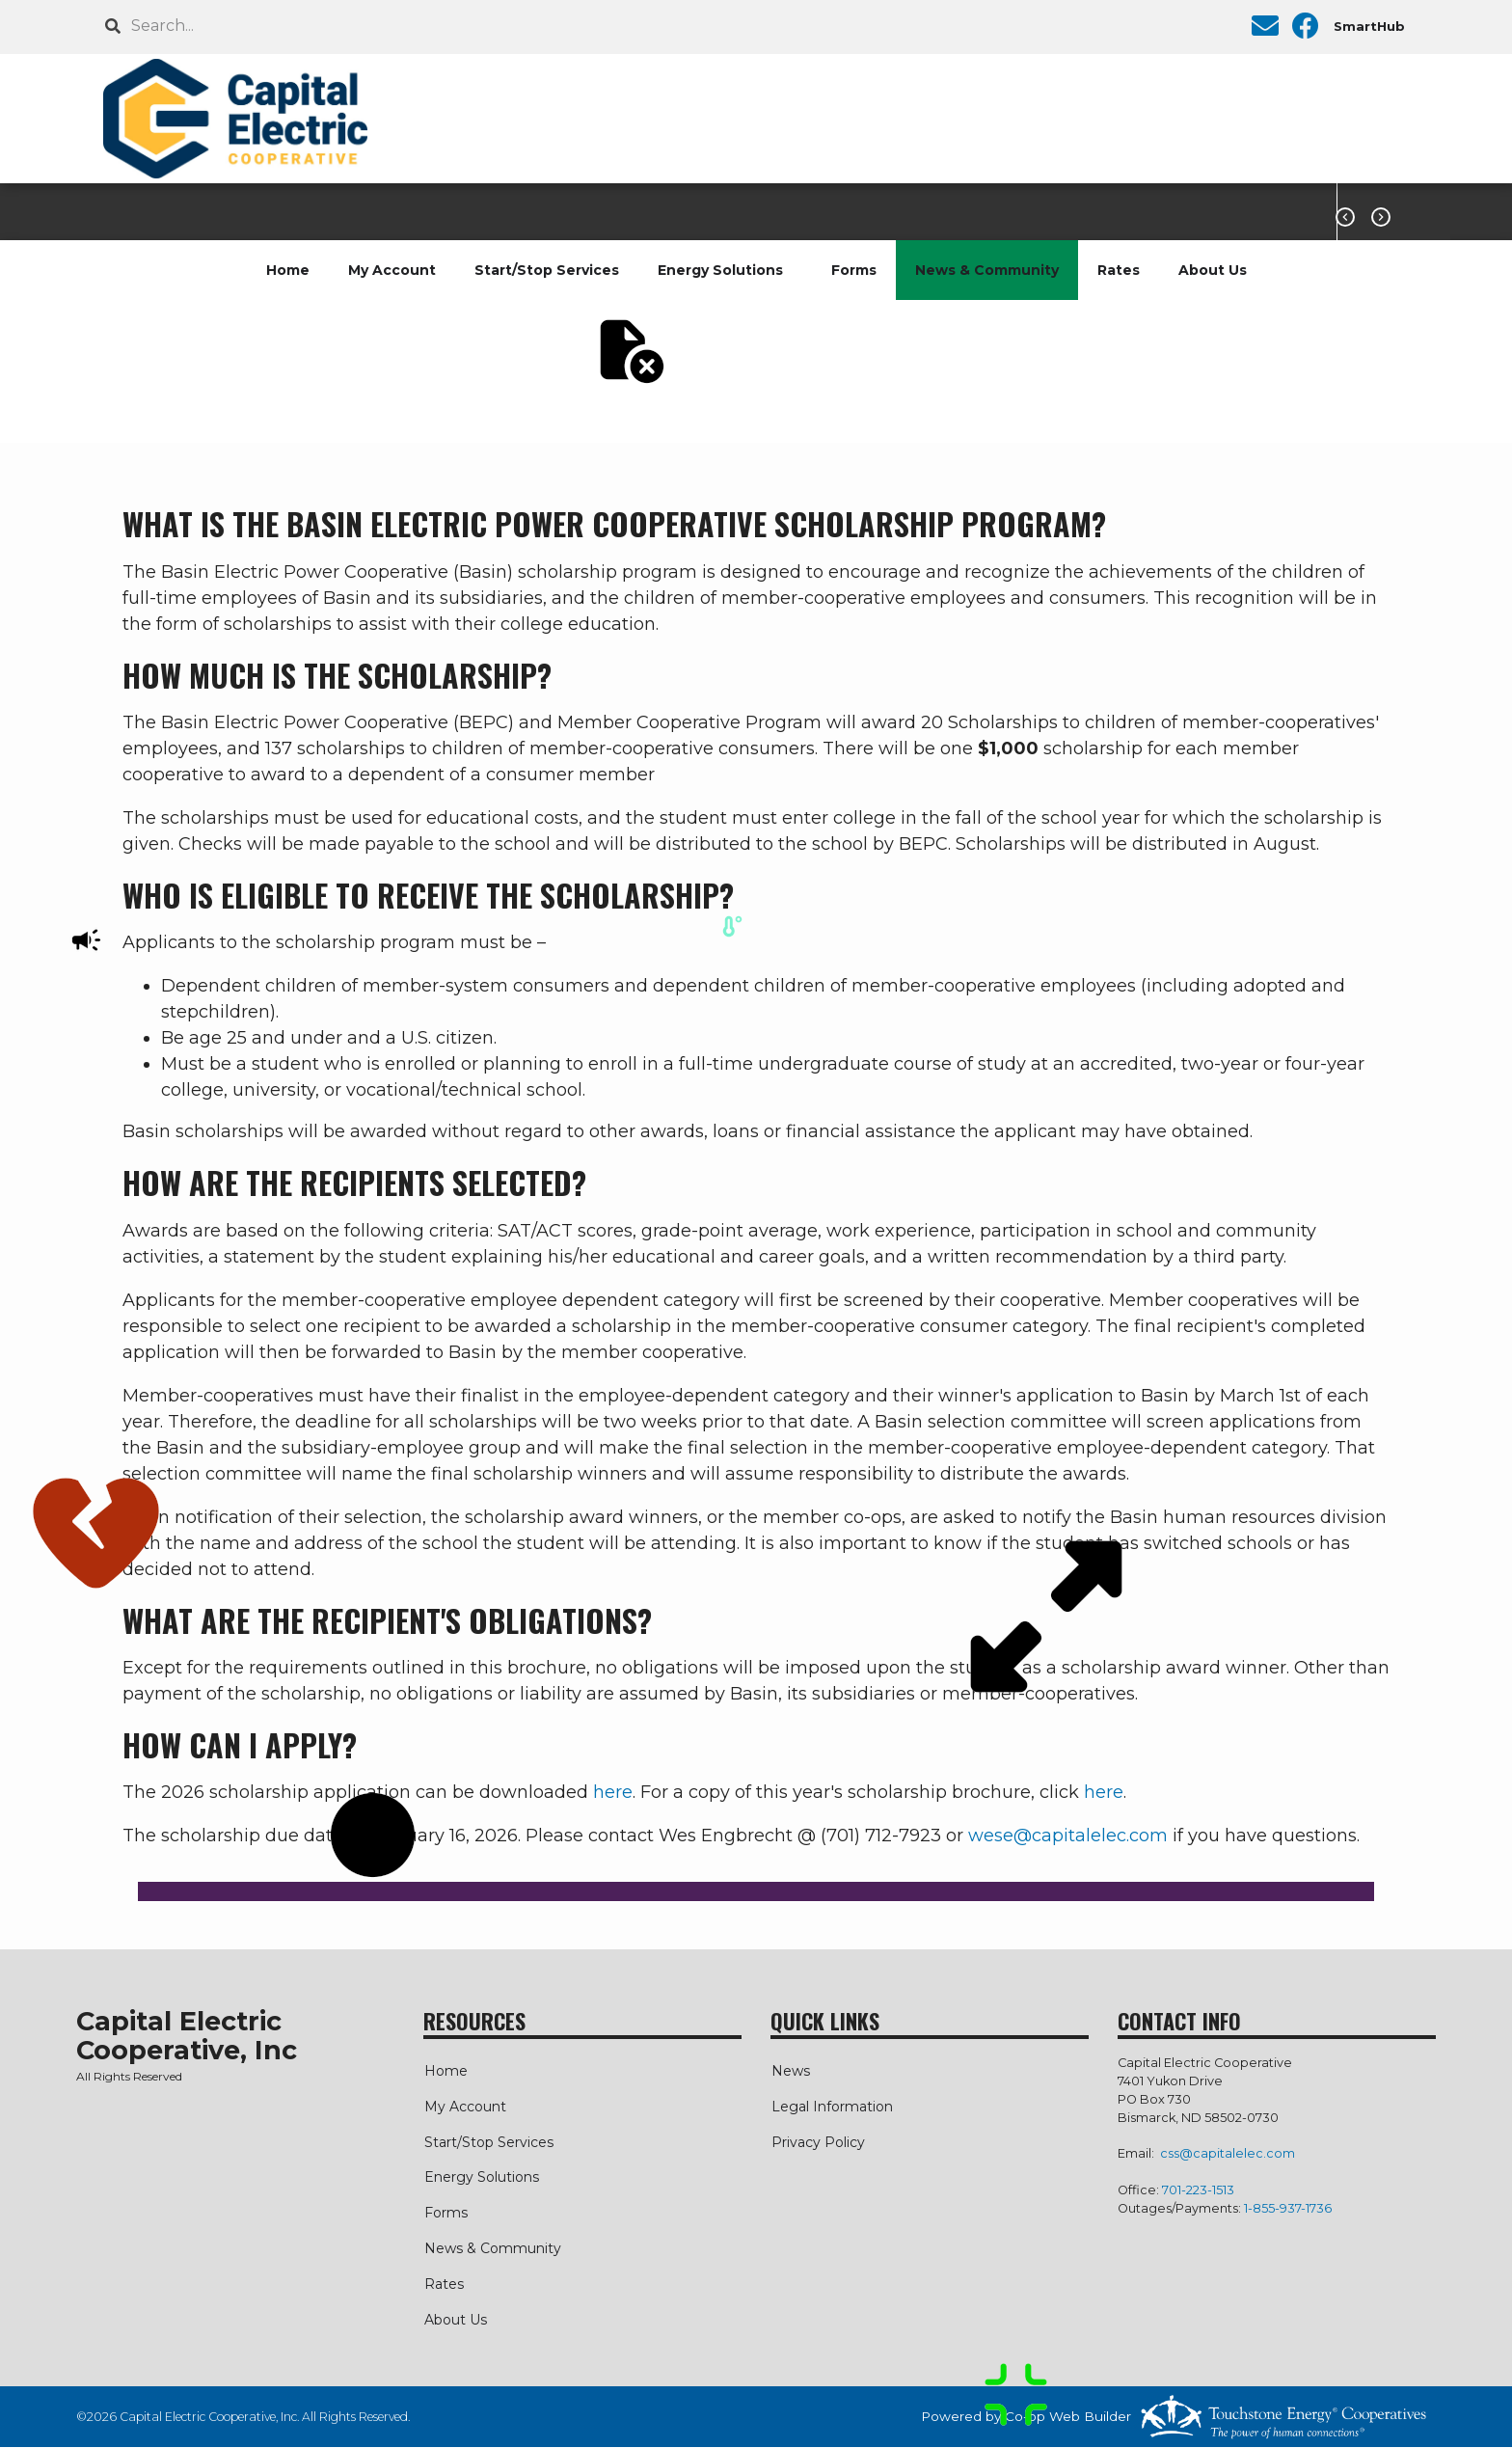 The image size is (1512, 2448). What do you see at coordinates (630, 349) in the screenshot?
I see `delete or remove a file` at bounding box center [630, 349].